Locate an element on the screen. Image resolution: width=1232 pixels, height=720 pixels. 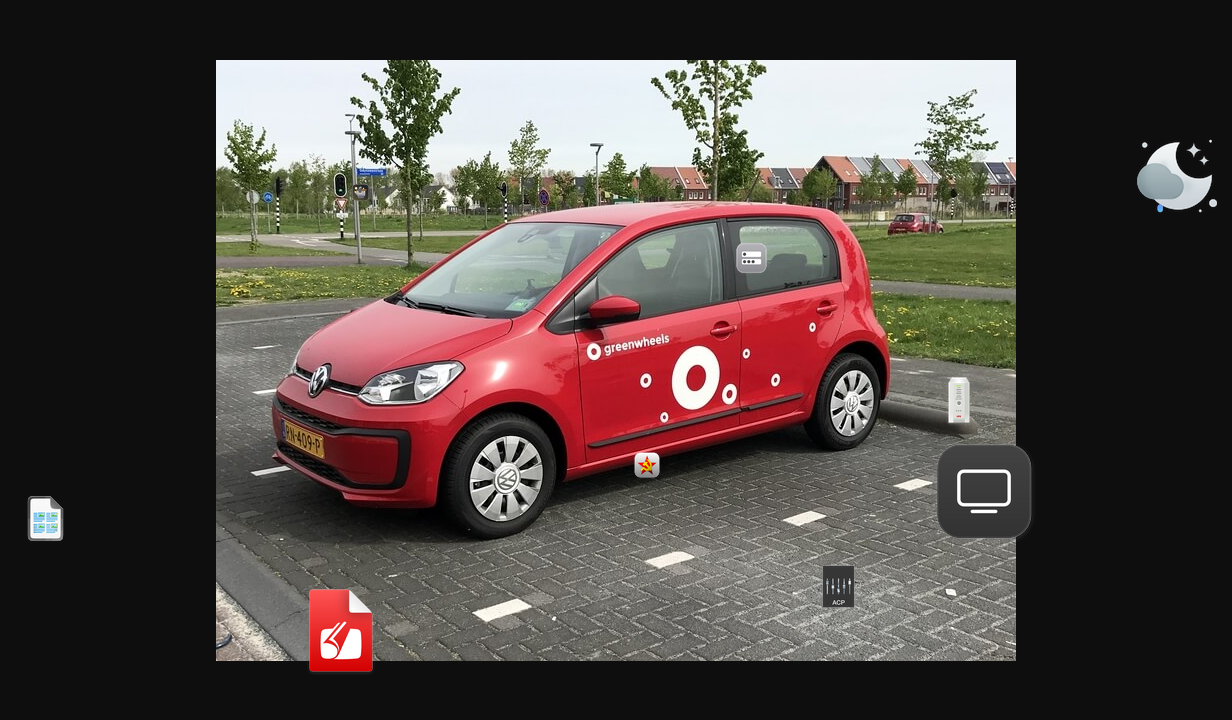
libreoffice master document file type is located at coordinates (45, 518).